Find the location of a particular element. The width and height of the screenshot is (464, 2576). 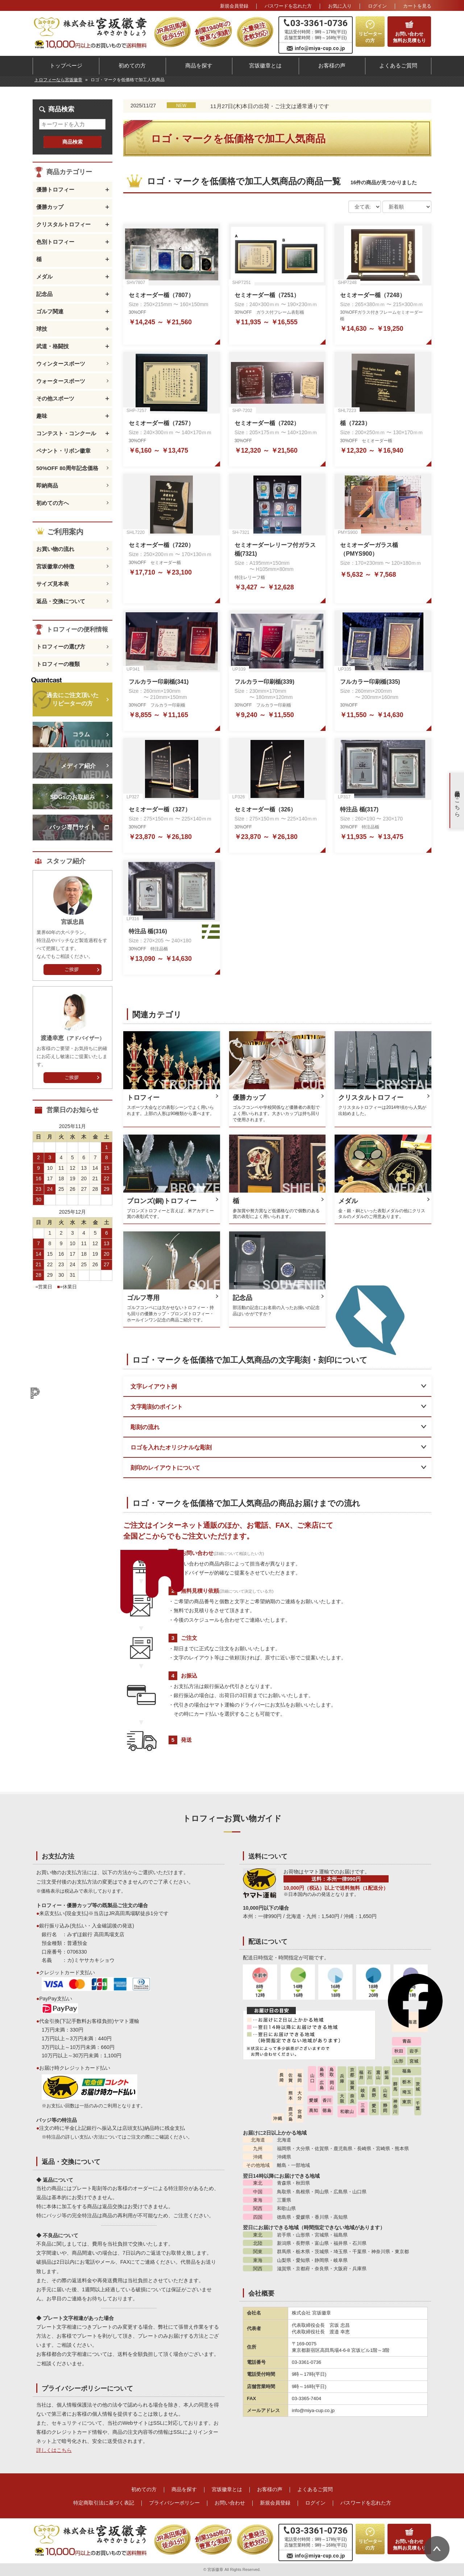

open the Mix app is located at coordinates (152, 1581).